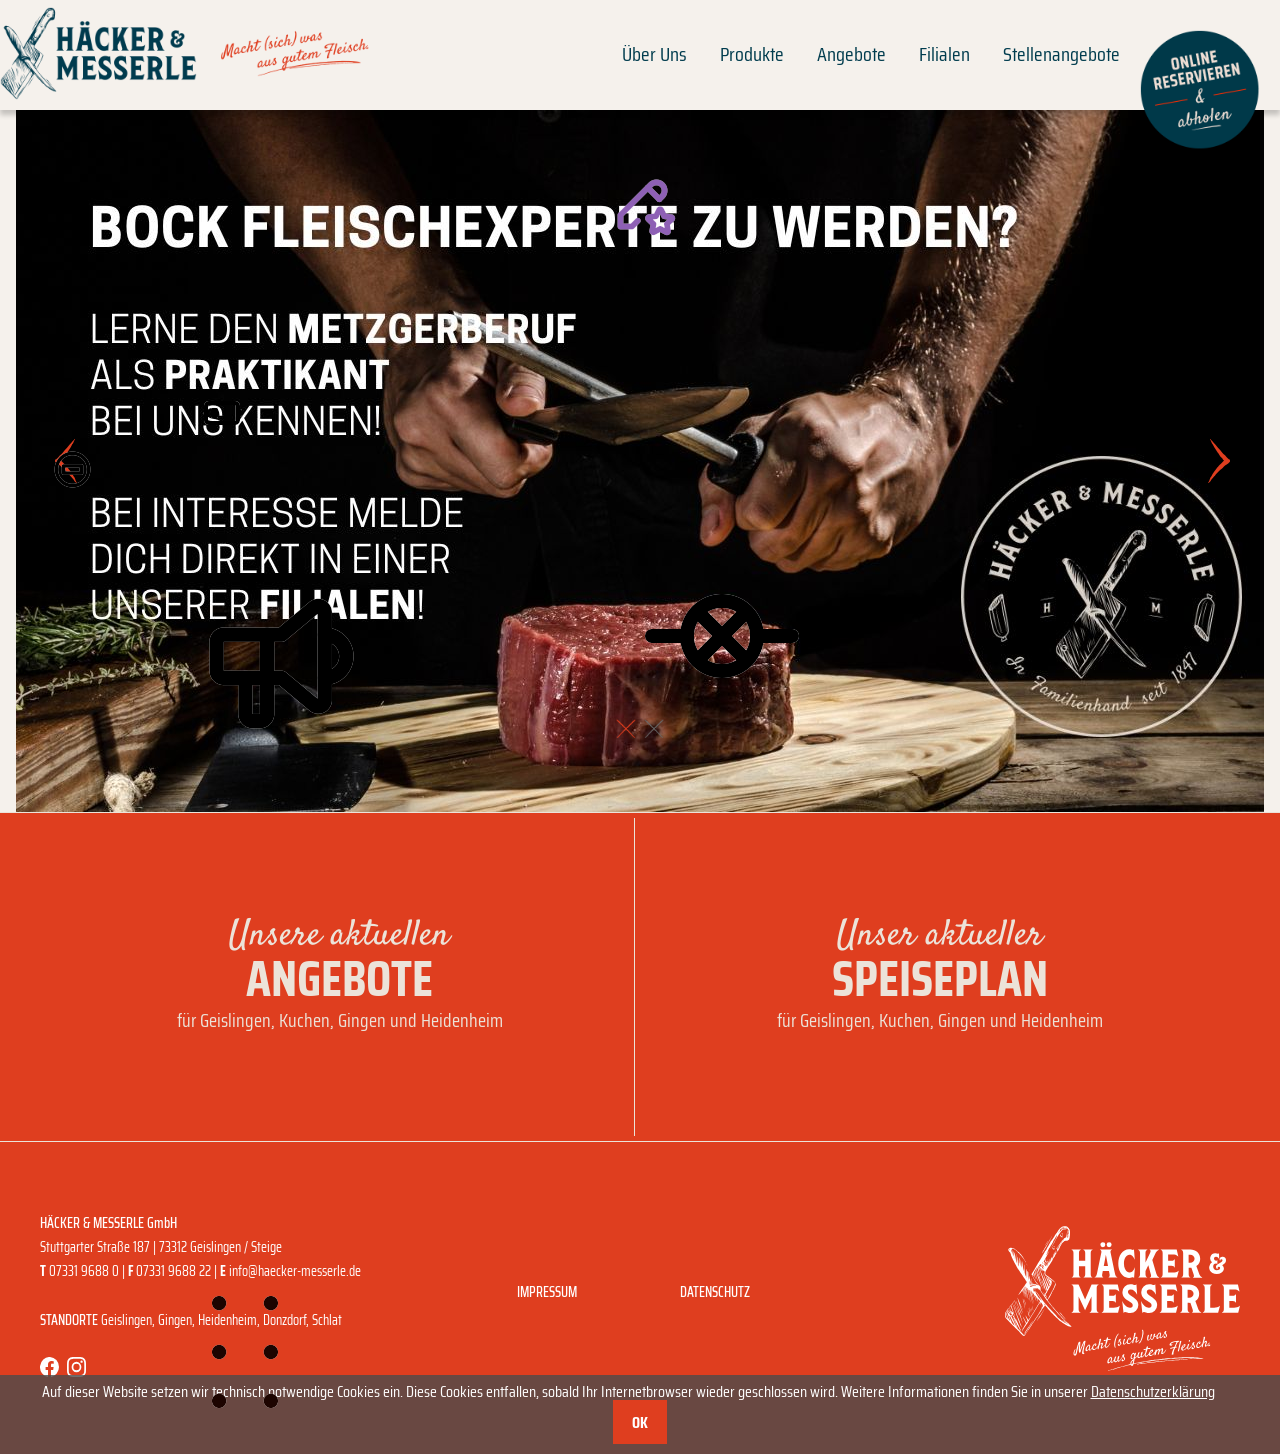 Image resolution: width=1280 pixels, height=1454 pixels. Describe the element at coordinates (722, 636) in the screenshot. I see `indicates a light bulb component in a circuit diagram` at that location.